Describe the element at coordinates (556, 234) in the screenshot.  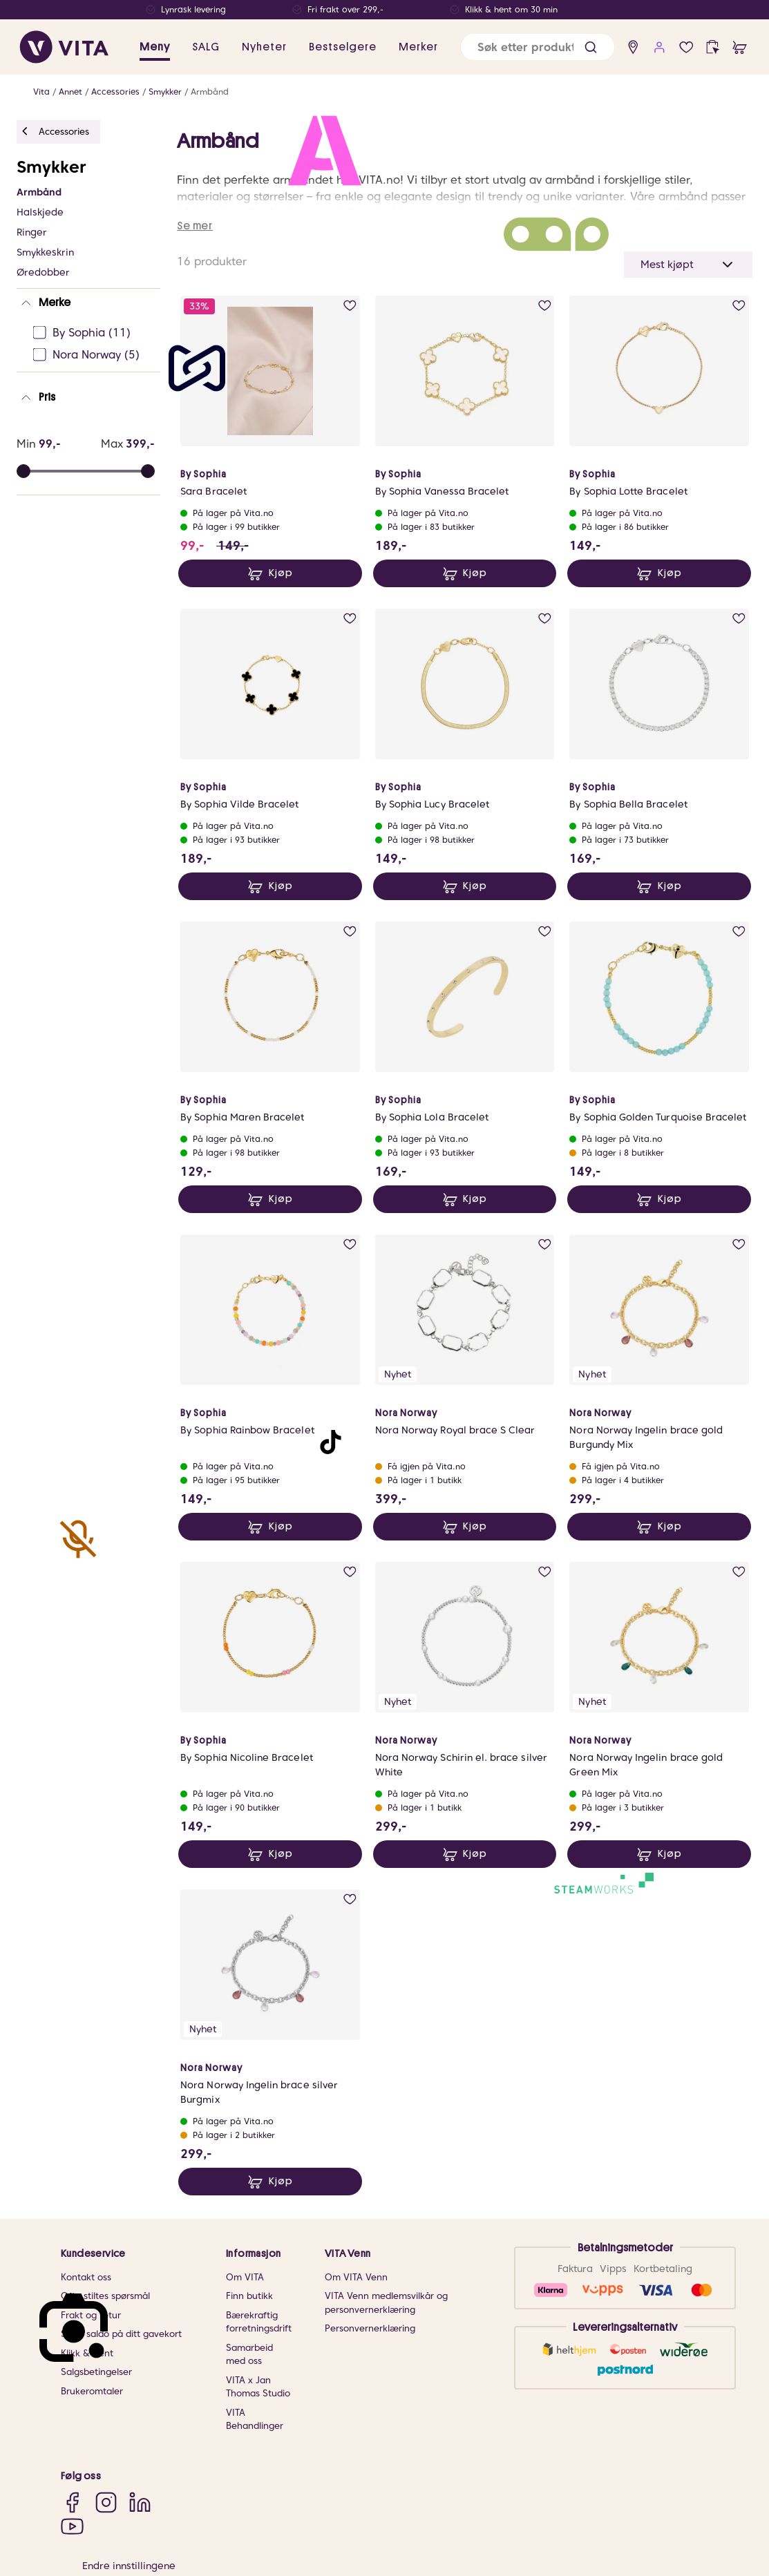
I see `visit the Thangs 3D model platform` at that location.